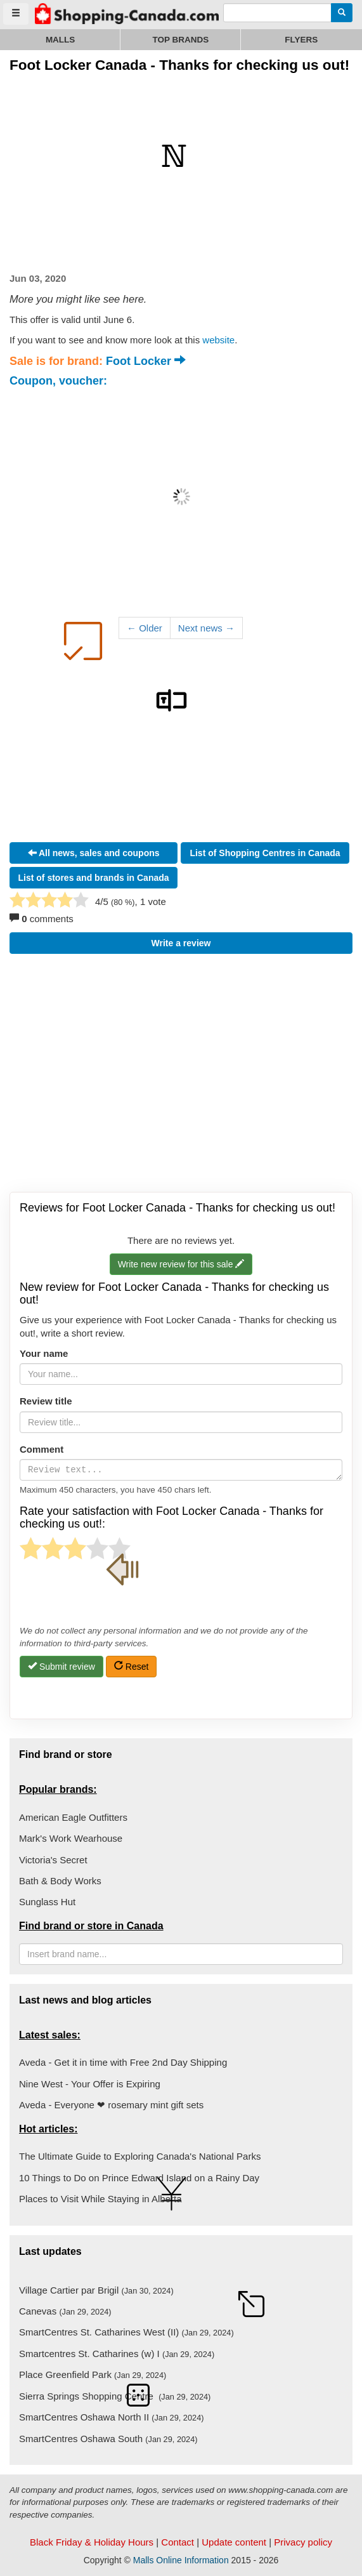  Describe the element at coordinates (174, 155) in the screenshot. I see `open Notion app` at that location.